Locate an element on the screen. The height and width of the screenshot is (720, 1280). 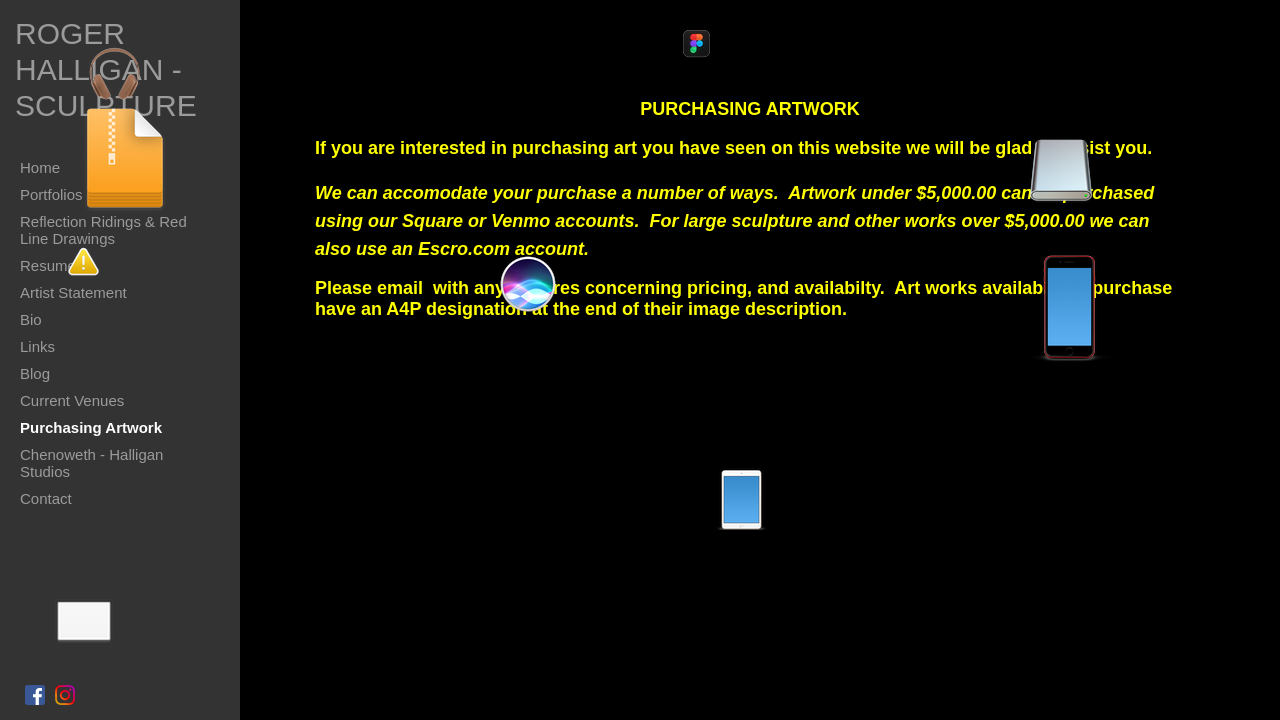
a compressed package or archive file is located at coordinates (125, 160).